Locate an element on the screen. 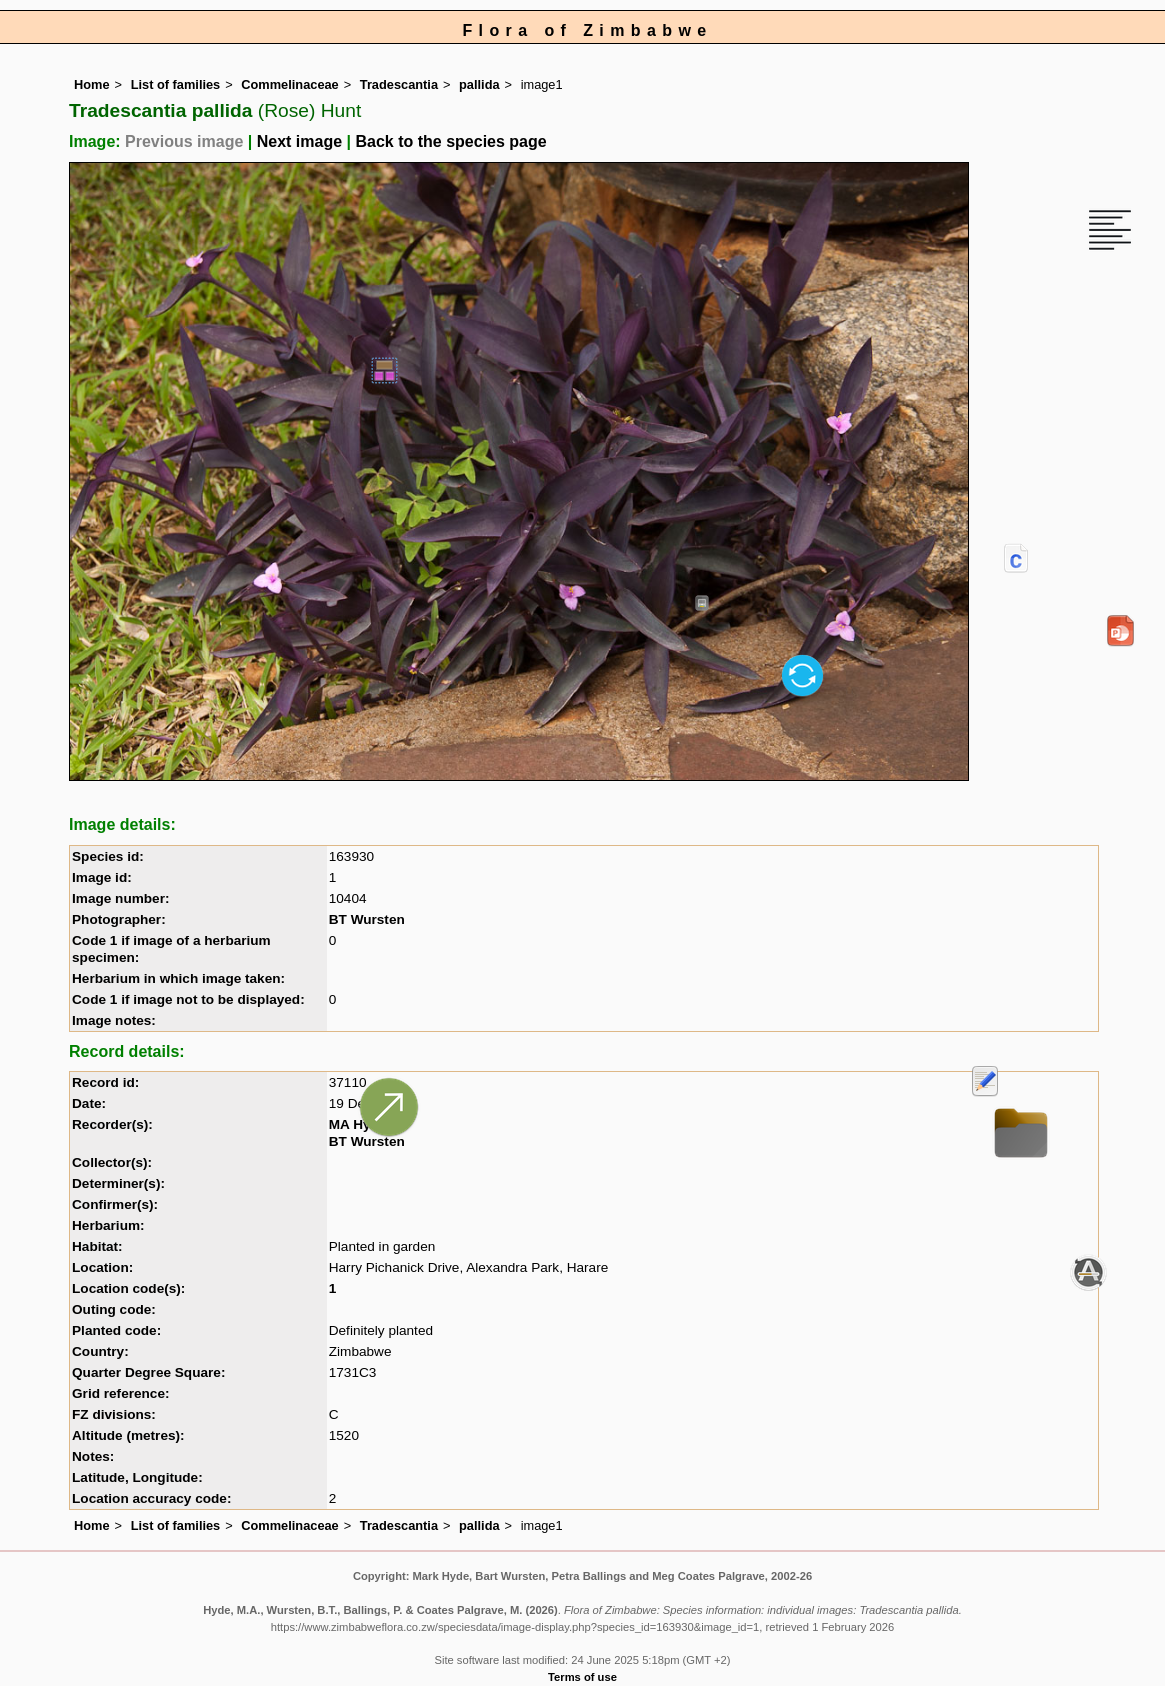 Image resolution: width=1165 pixels, height=1686 pixels. open the software update manager is located at coordinates (1088, 1272).